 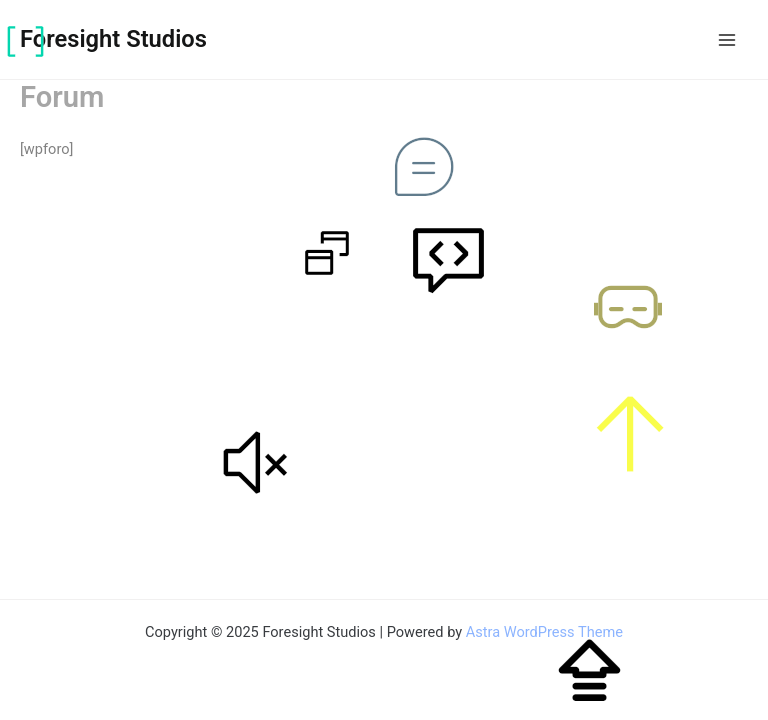 What do you see at coordinates (327, 253) in the screenshot?
I see `switch between open windows` at bounding box center [327, 253].